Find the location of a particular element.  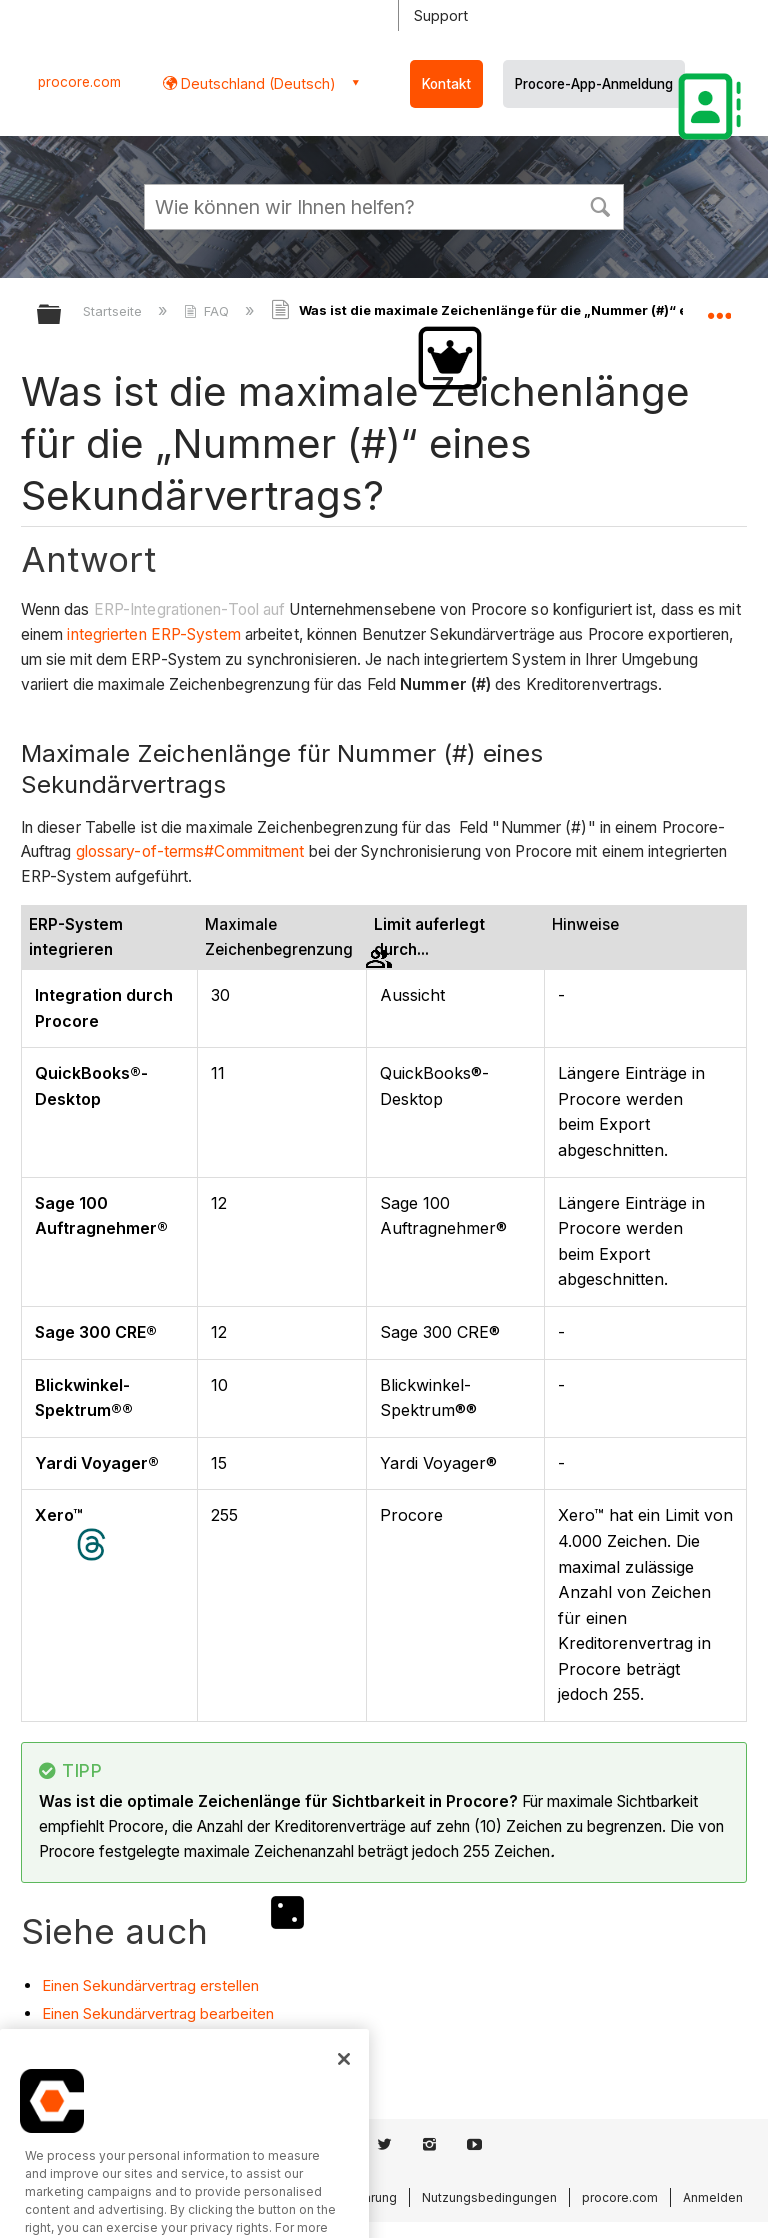

web awesome brand logo is located at coordinates (450, 358).